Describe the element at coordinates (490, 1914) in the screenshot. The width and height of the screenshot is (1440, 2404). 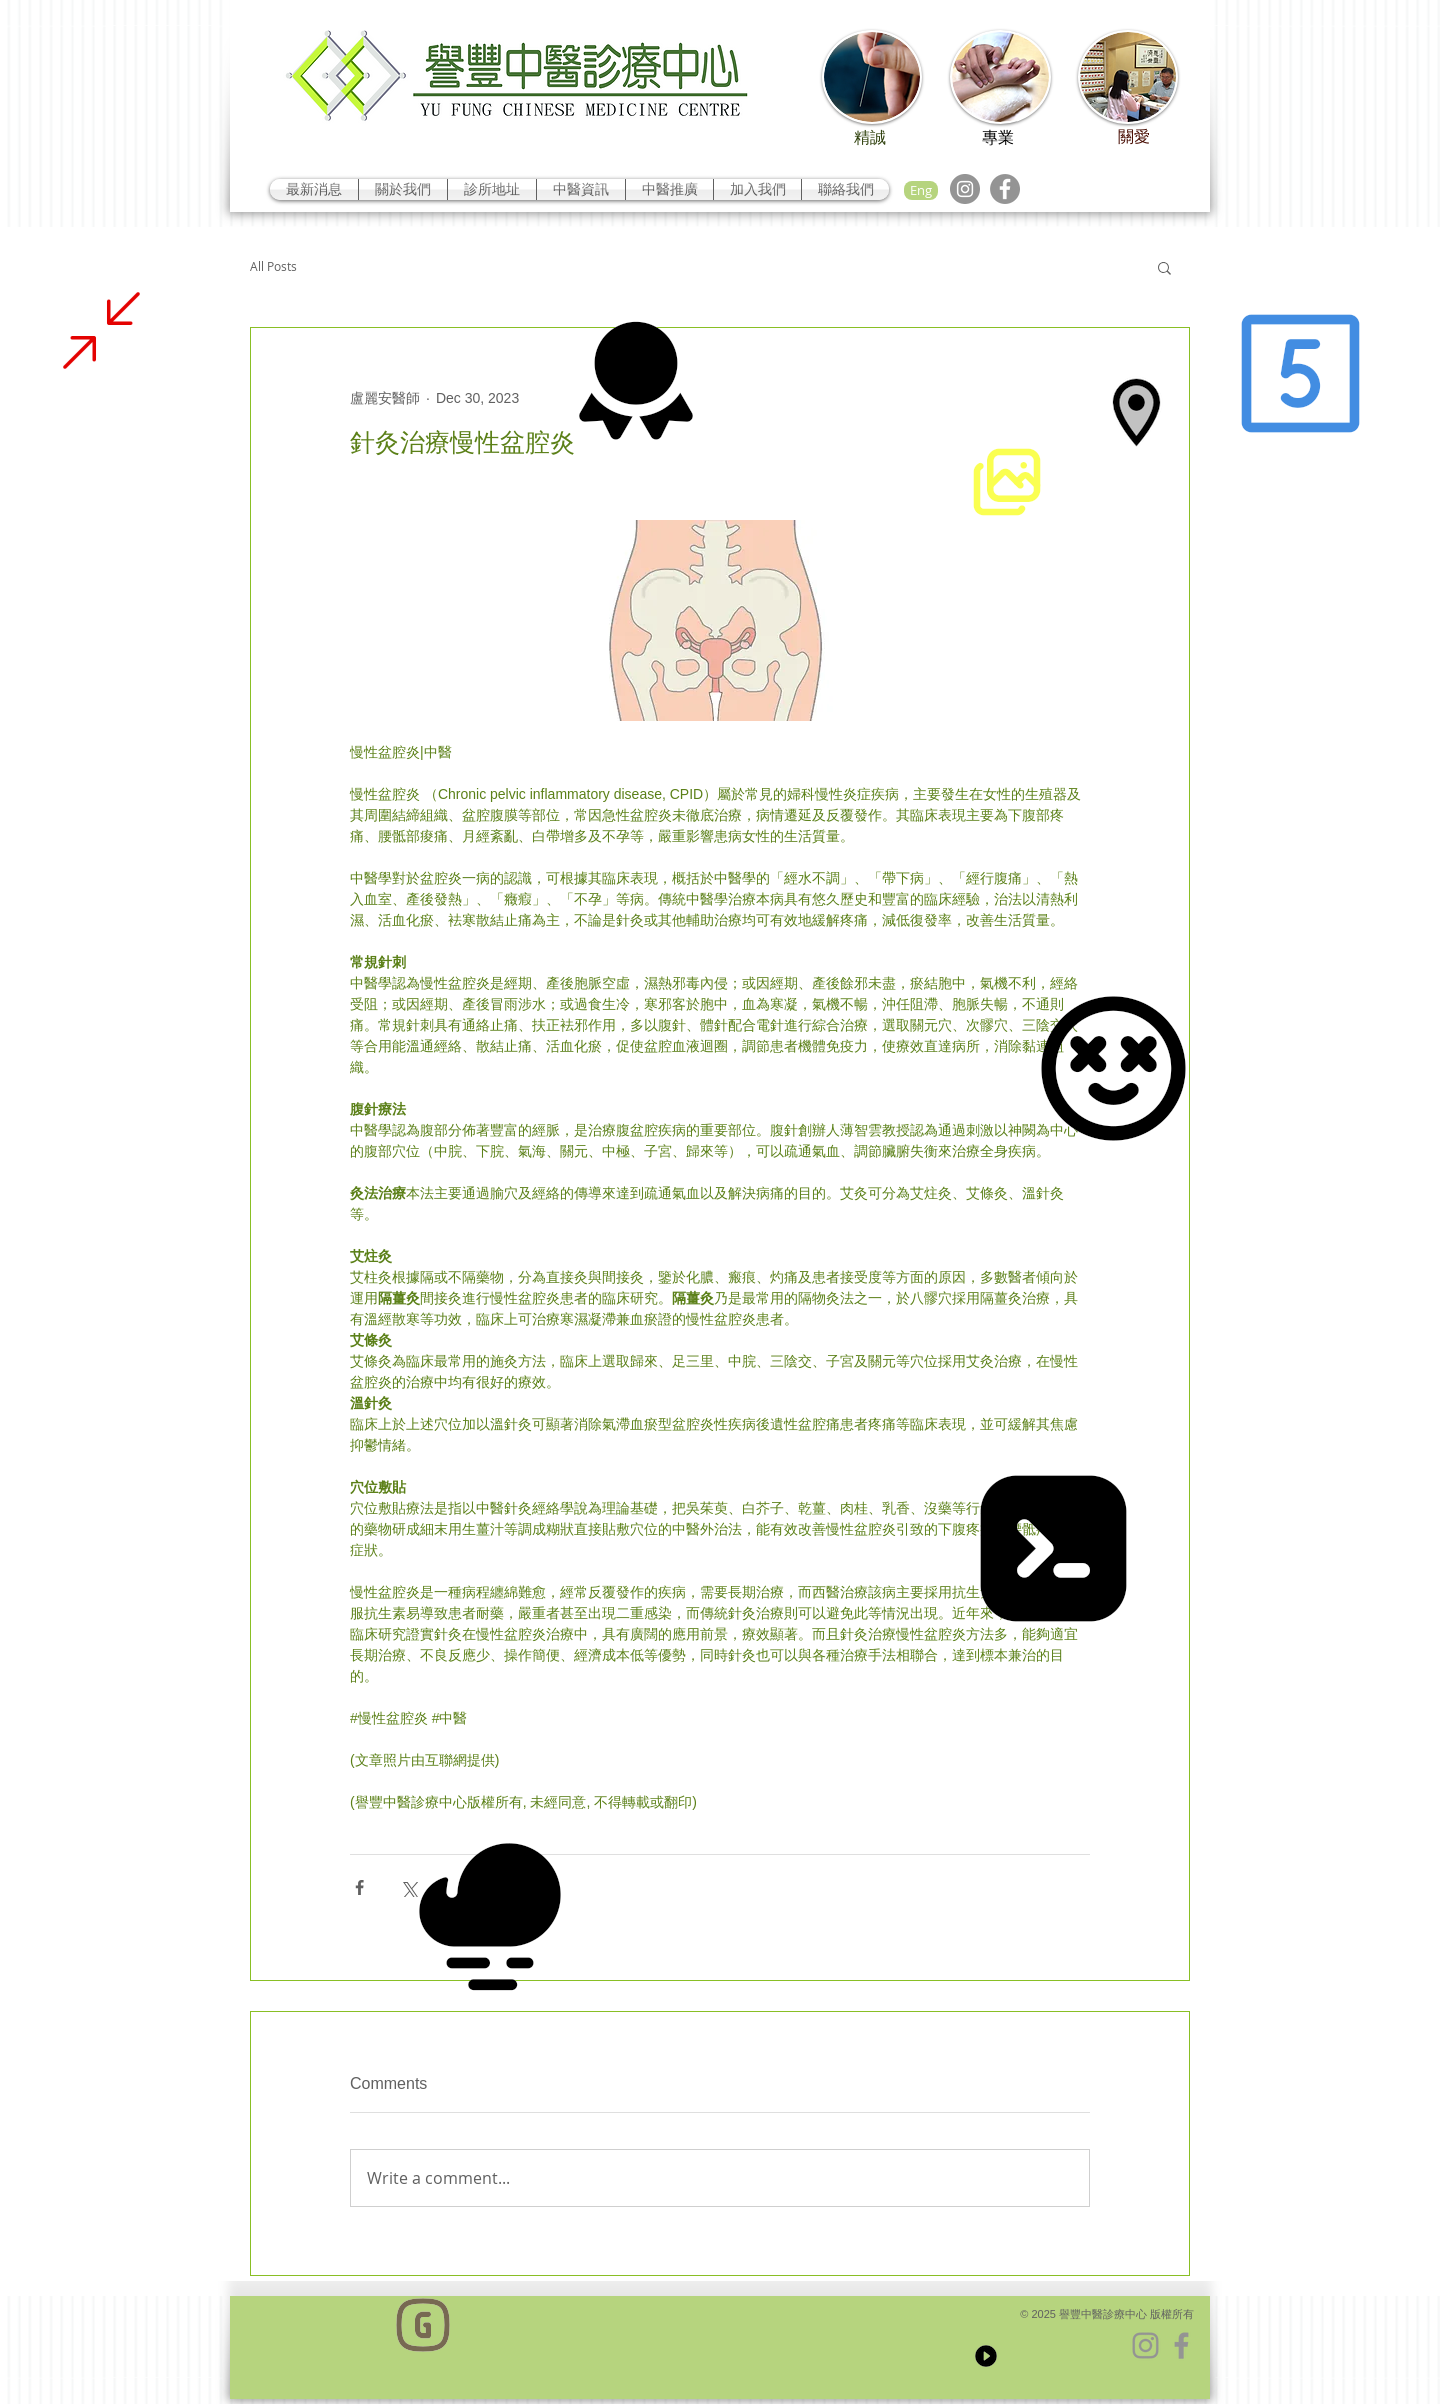
I see `indicates foggy weather conditions` at that location.